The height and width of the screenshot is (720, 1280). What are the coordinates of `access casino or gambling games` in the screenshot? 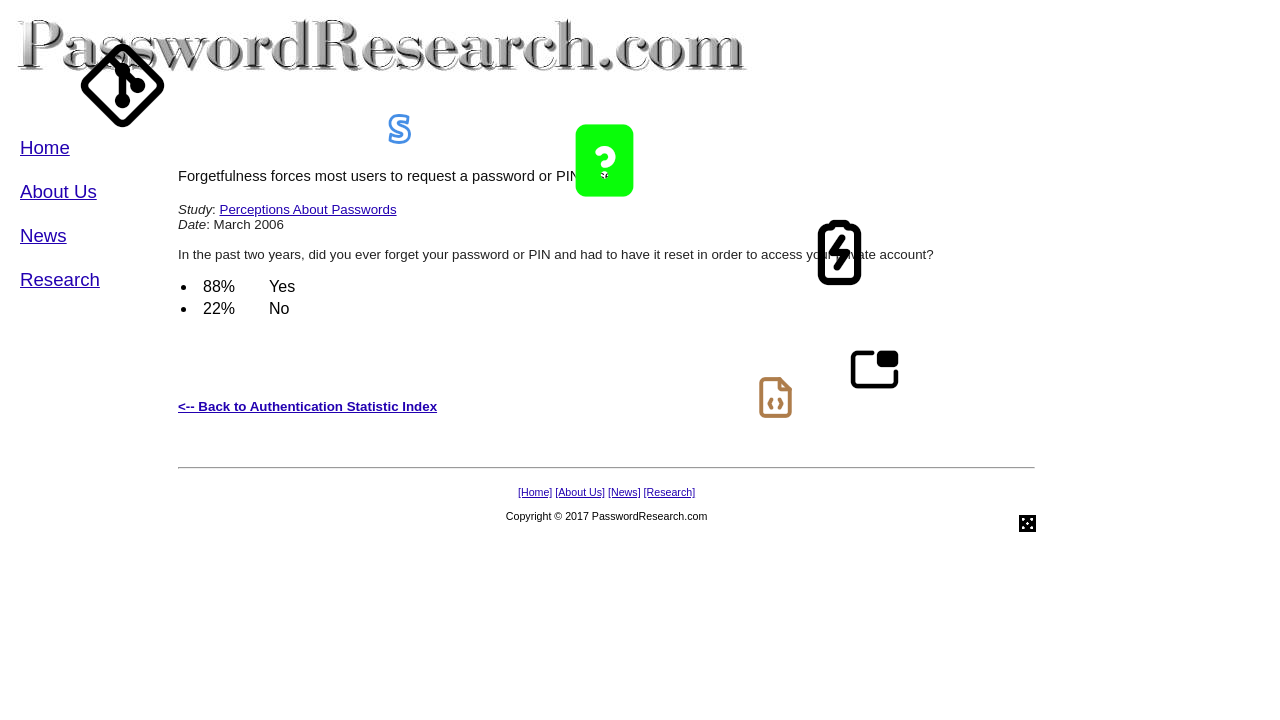 It's located at (1027, 523).